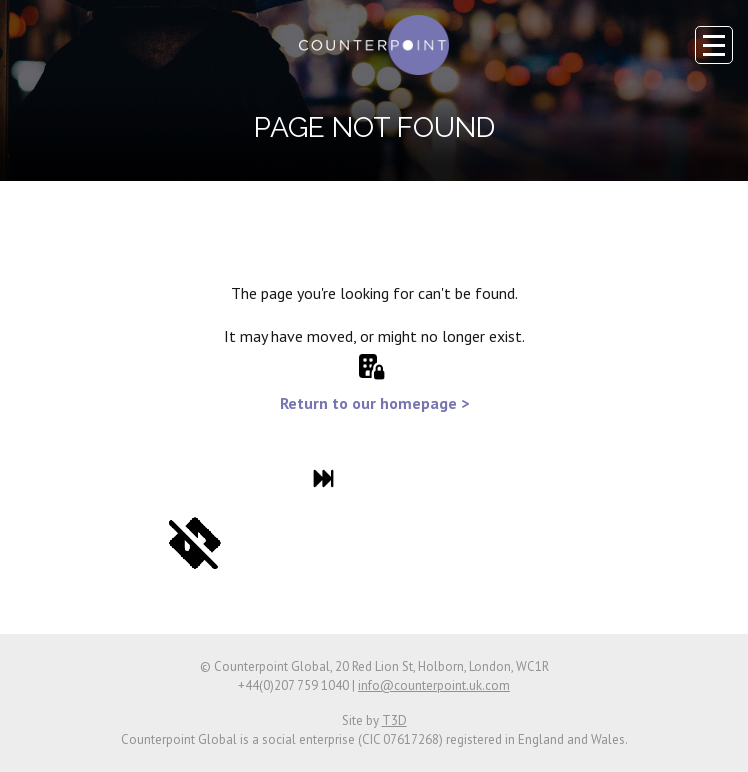 This screenshot has width=748, height=772. I want to click on skip to next track, so click(323, 478).